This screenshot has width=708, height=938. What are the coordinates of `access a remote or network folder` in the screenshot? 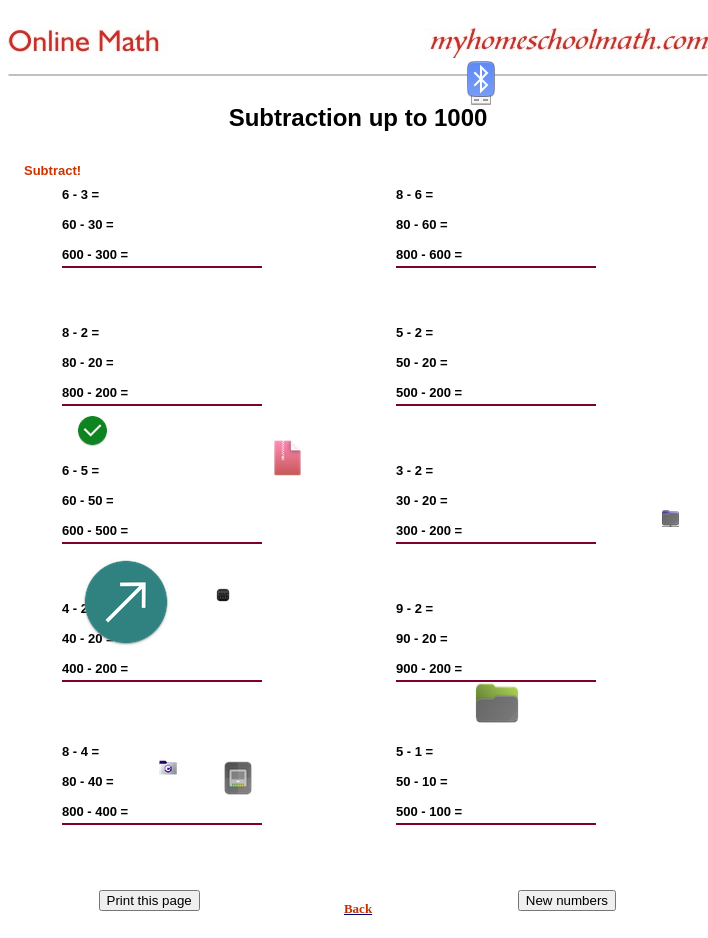 It's located at (670, 518).